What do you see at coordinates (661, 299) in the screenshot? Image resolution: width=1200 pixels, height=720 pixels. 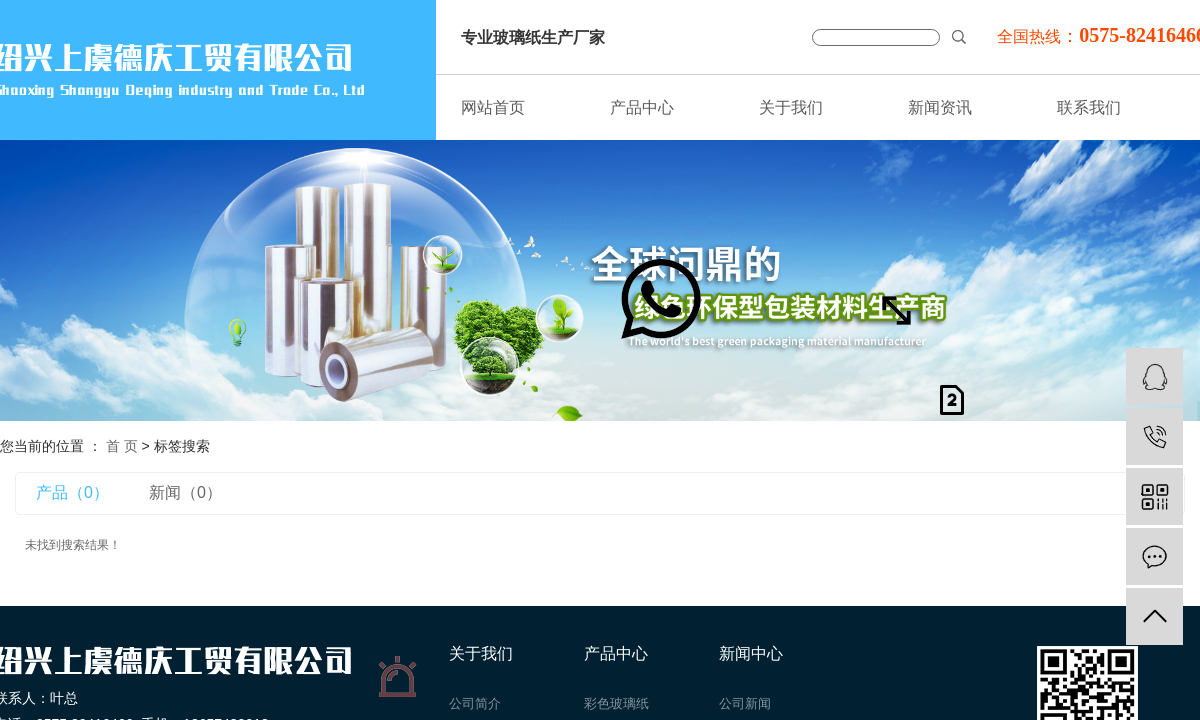 I see `open whatsapp messaging app` at bounding box center [661, 299].